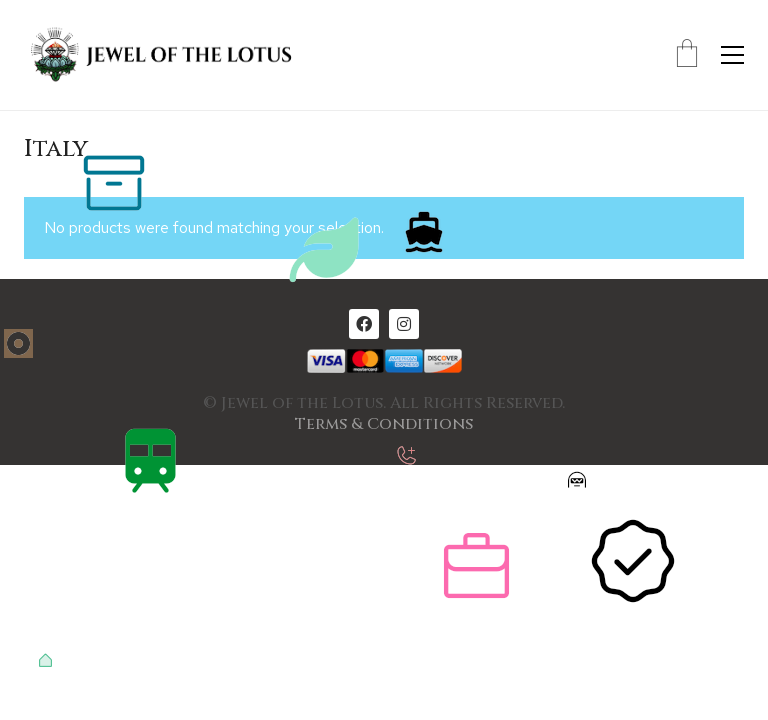  I want to click on add a new contact, so click(407, 455).